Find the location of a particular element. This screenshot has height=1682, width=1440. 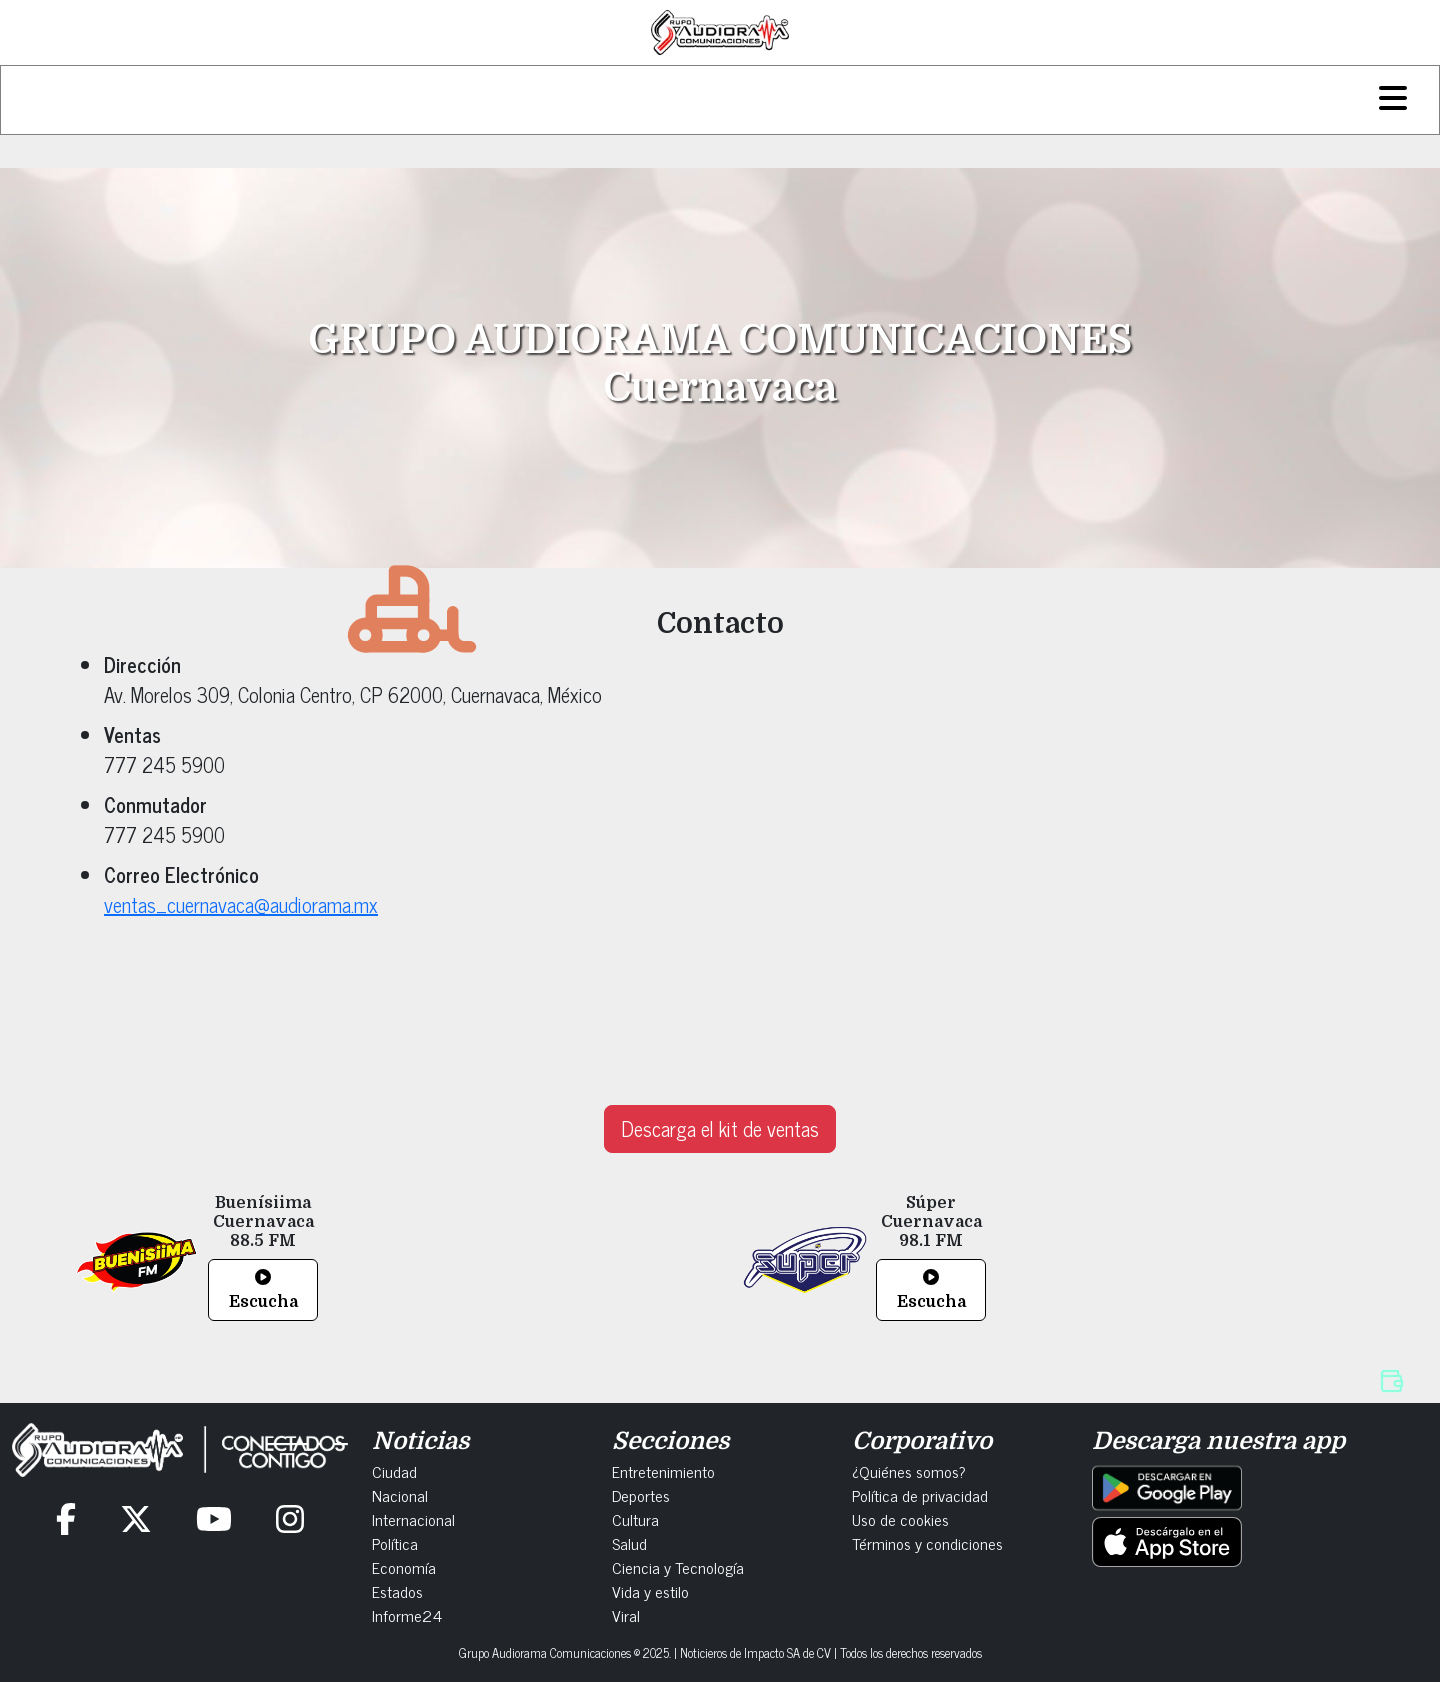

construction or earthwork services is located at coordinates (412, 606).